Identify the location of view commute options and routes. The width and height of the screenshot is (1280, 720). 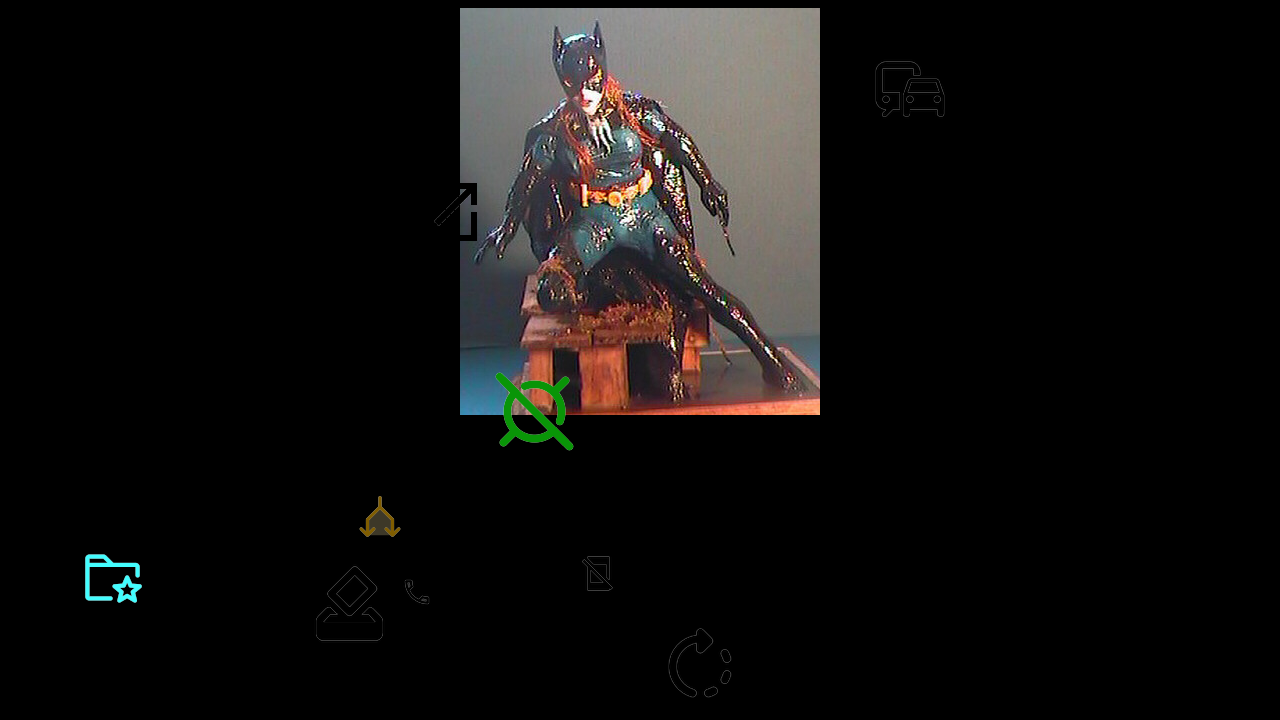
(910, 89).